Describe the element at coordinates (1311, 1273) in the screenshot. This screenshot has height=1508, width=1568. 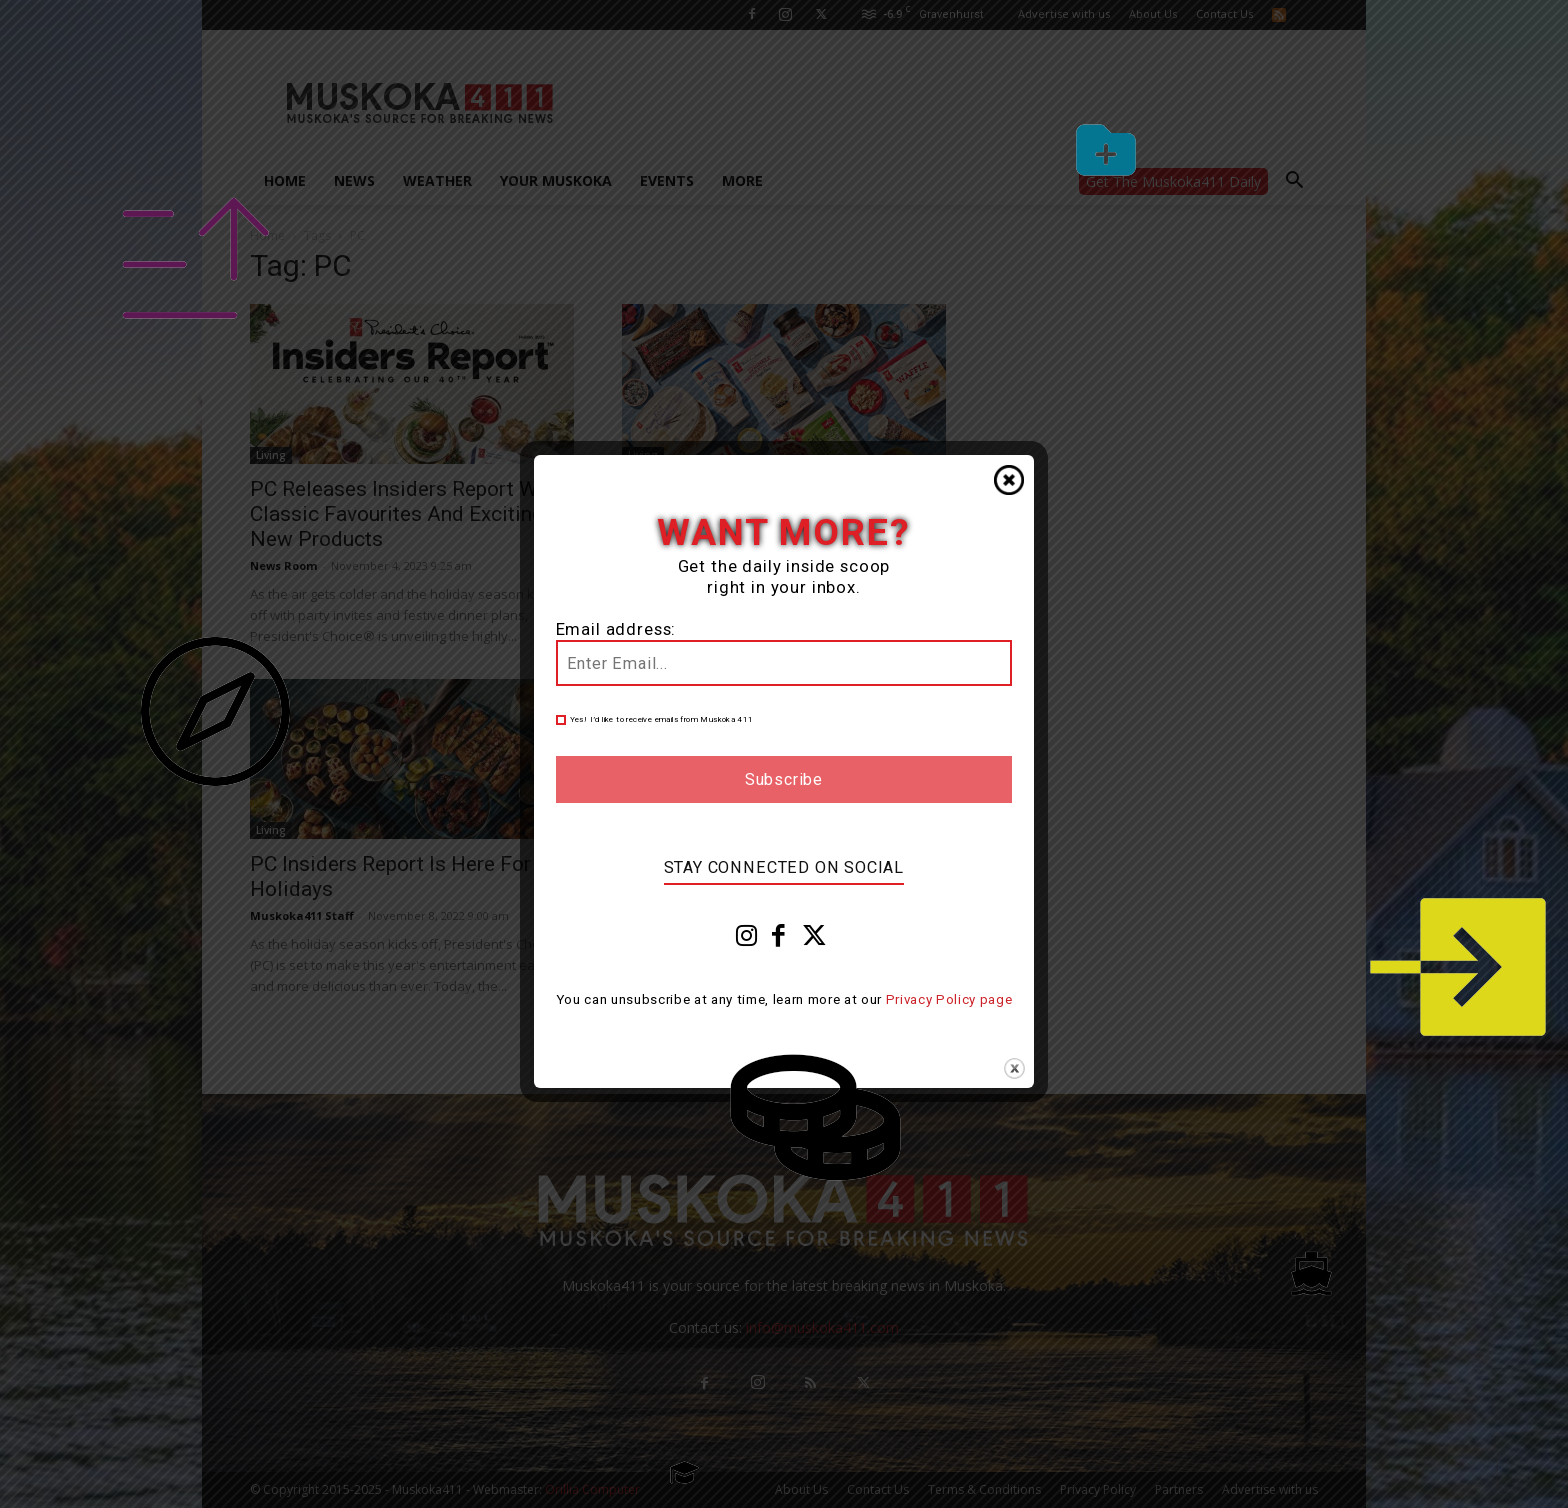
I see `get directions by ferry or boat` at that location.